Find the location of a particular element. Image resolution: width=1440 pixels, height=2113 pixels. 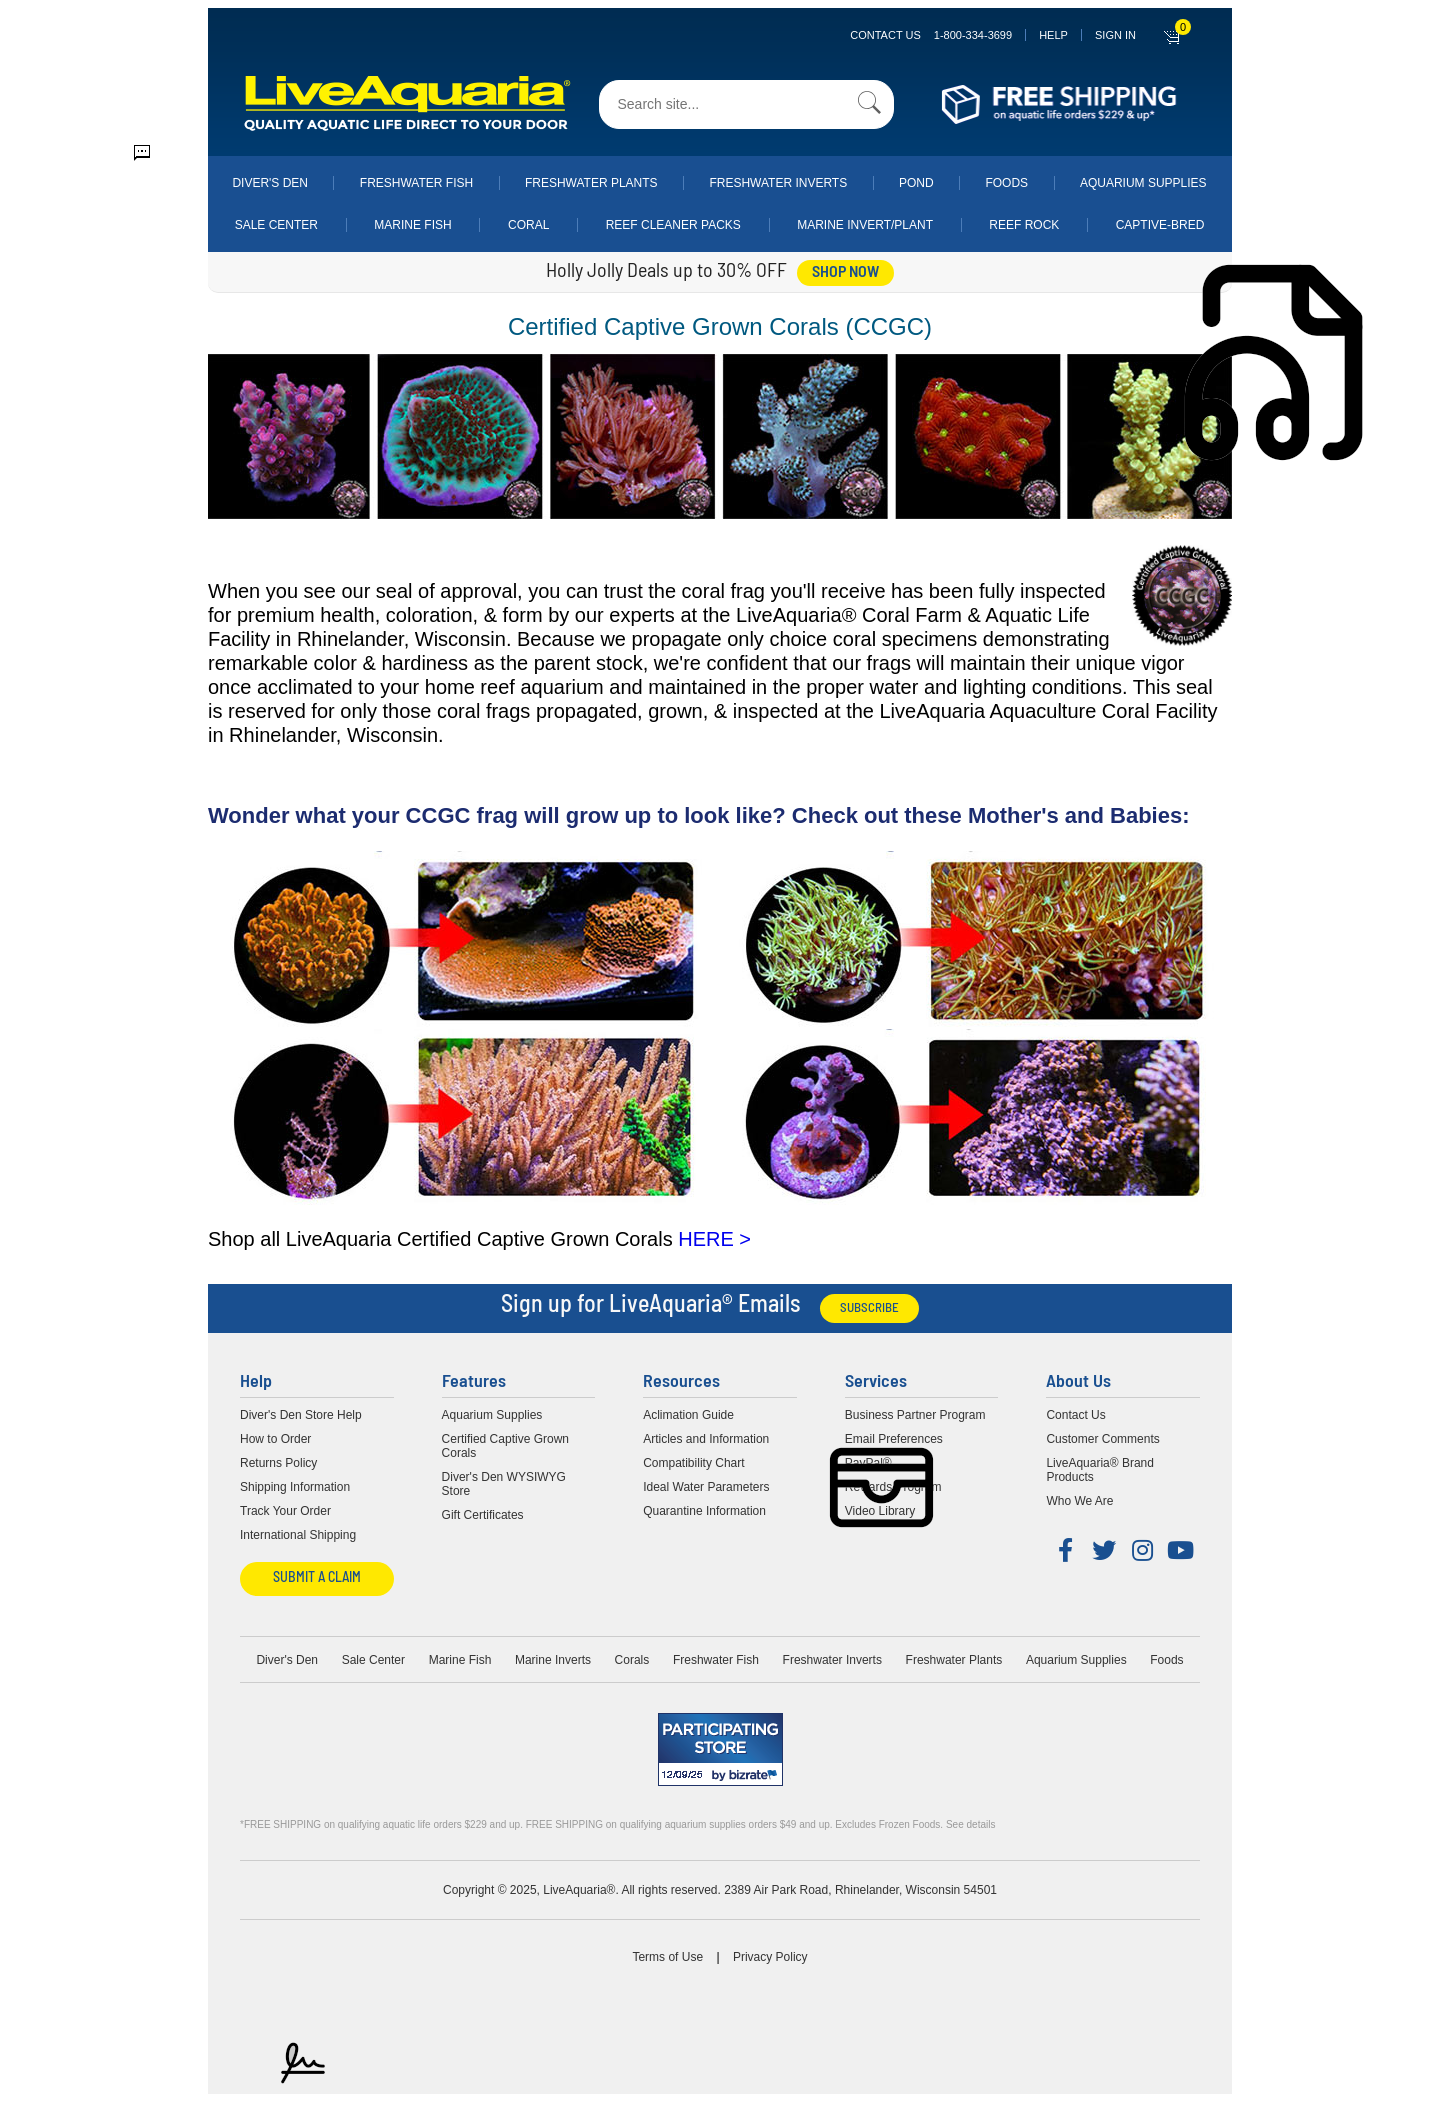

open an audio file is located at coordinates (1282, 362).